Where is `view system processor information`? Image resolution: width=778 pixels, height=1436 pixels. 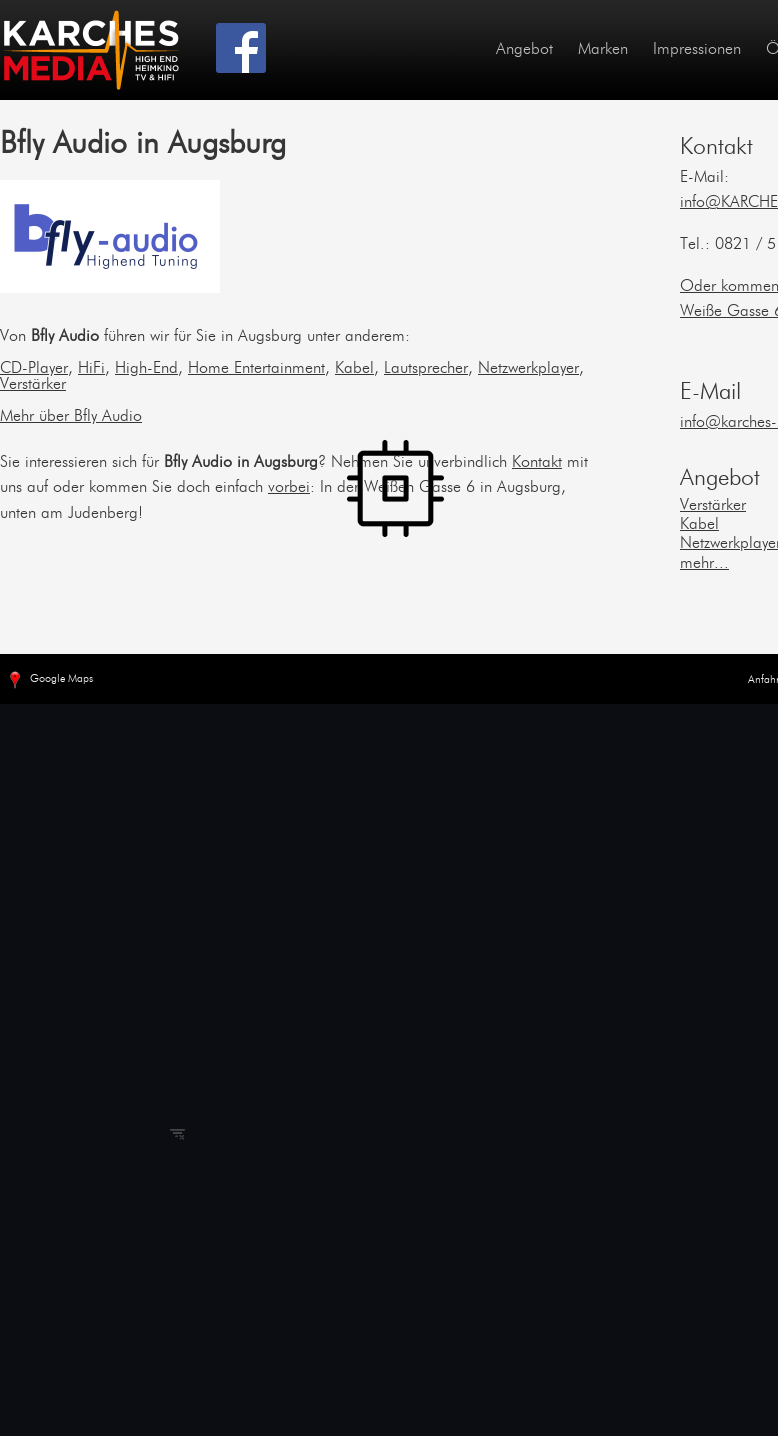 view system processor information is located at coordinates (395, 488).